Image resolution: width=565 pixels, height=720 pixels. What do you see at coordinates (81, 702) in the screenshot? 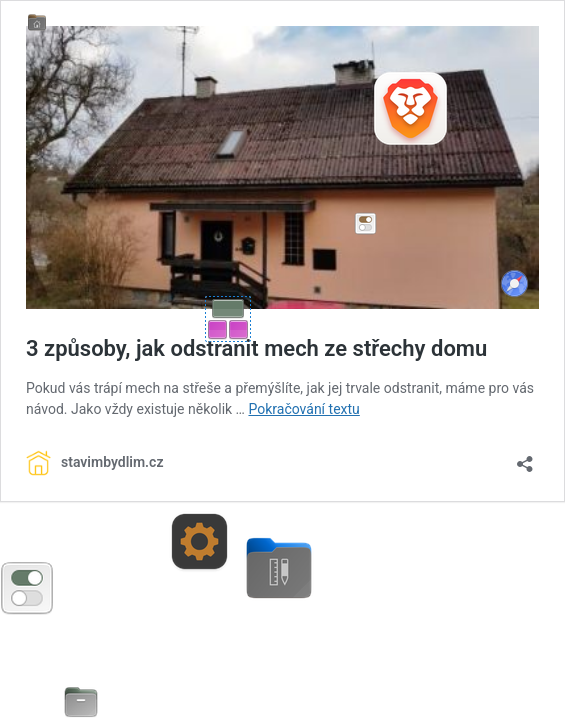
I see `open the file manager` at bounding box center [81, 702].